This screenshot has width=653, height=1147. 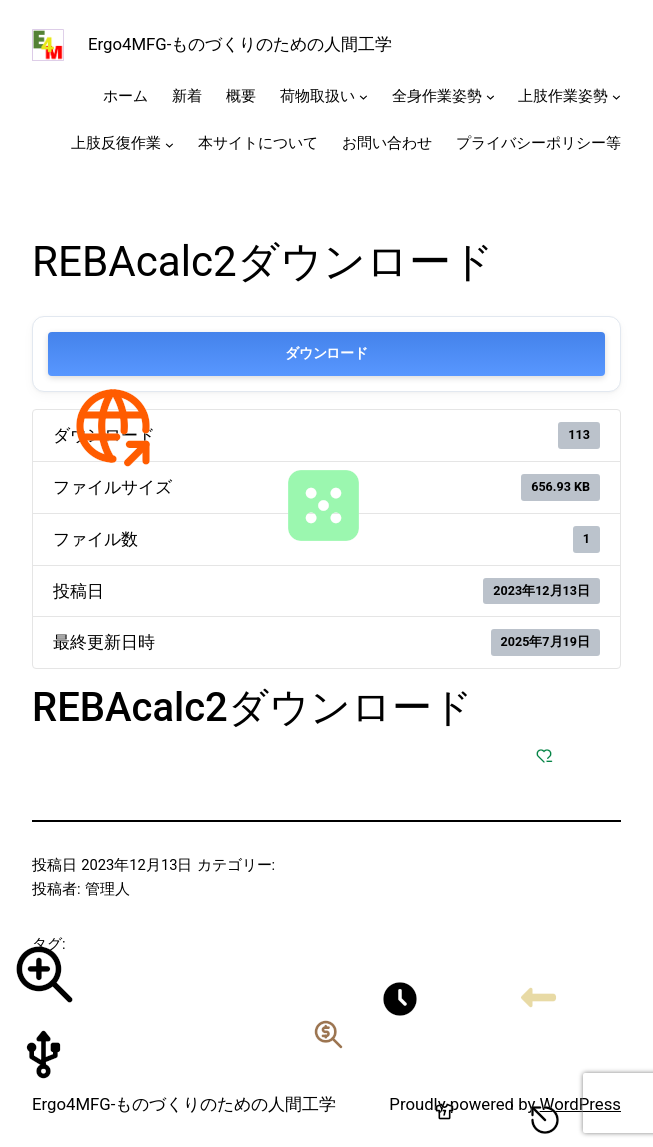 What do you see at coordinates (400, 999) in the screenshot?
I see `view time or clock settings` at bounding box center [400, 999].